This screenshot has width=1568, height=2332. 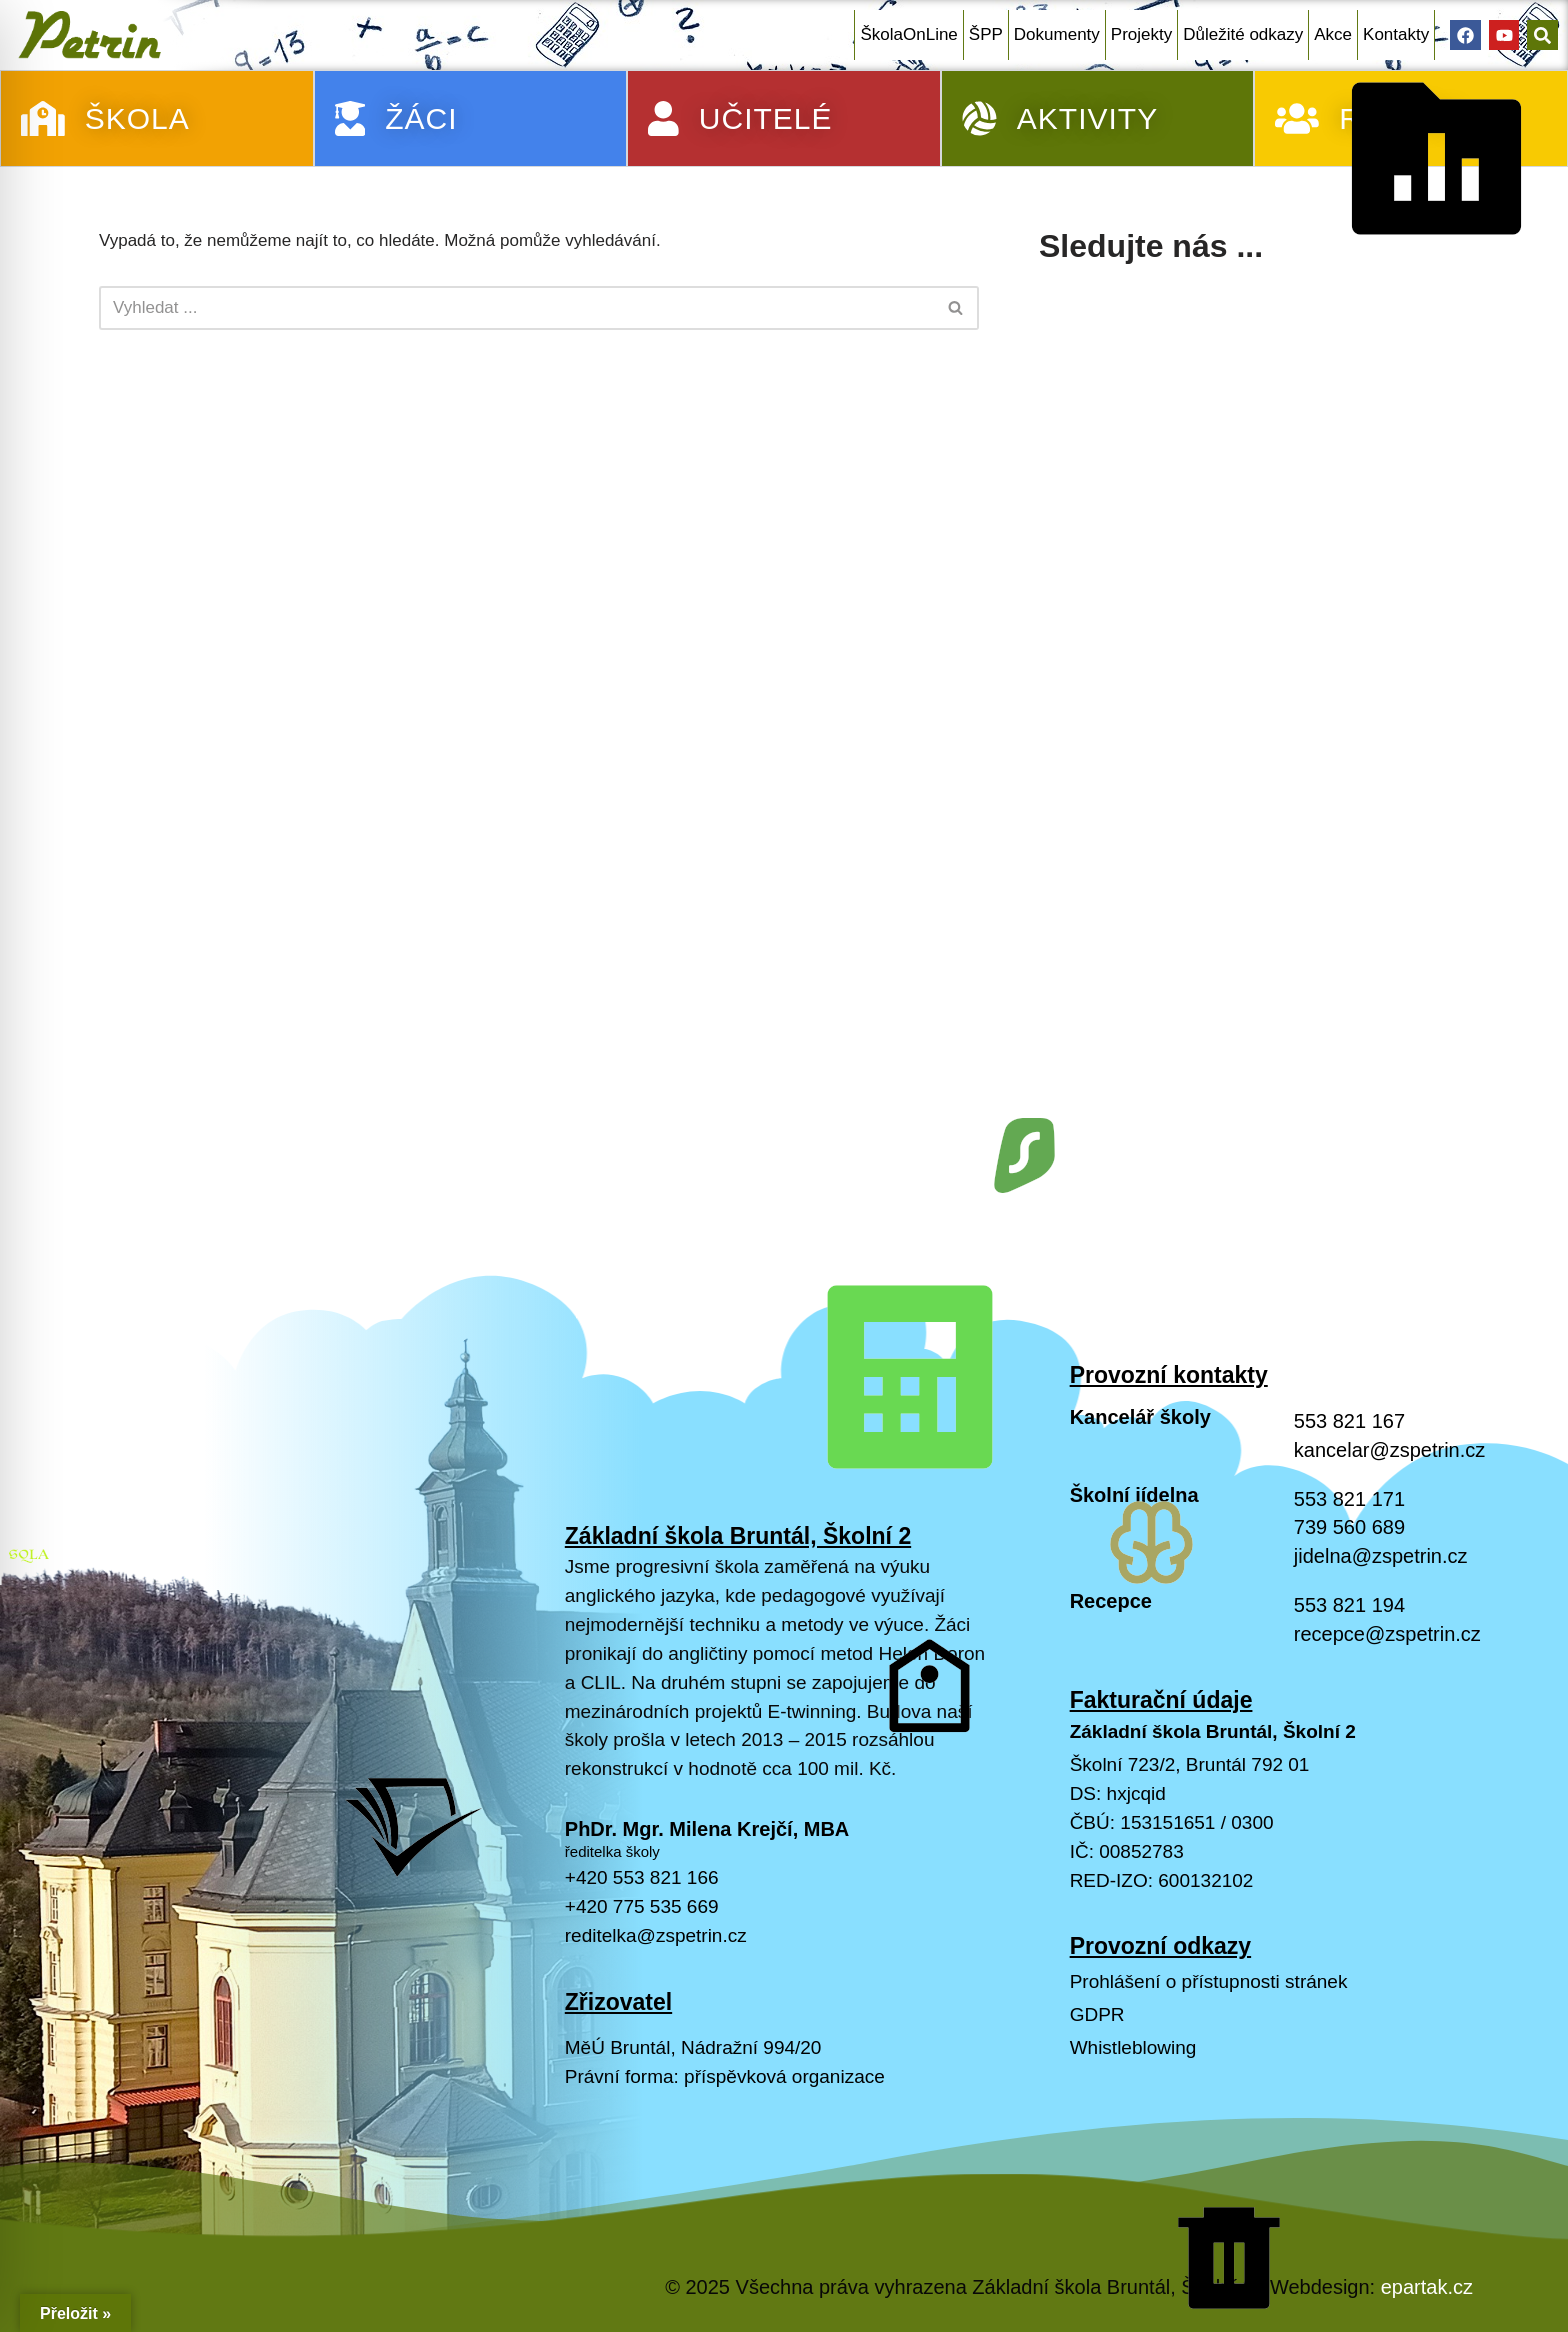 What do you see at coordinates (1229, 2258) in the screenshot?
I see `delete selected item` at bounding box center [1229, 2258].